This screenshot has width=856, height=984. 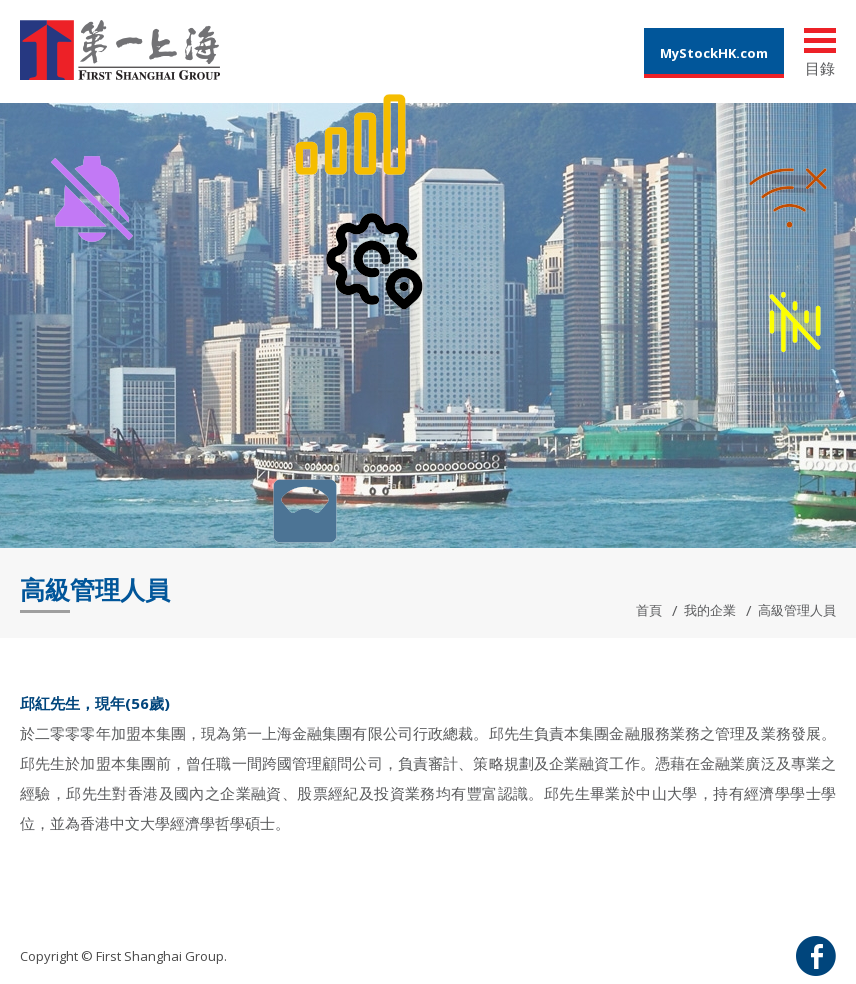 I want to click on audio waveform disabled or muted, so click(x=795, y=322).